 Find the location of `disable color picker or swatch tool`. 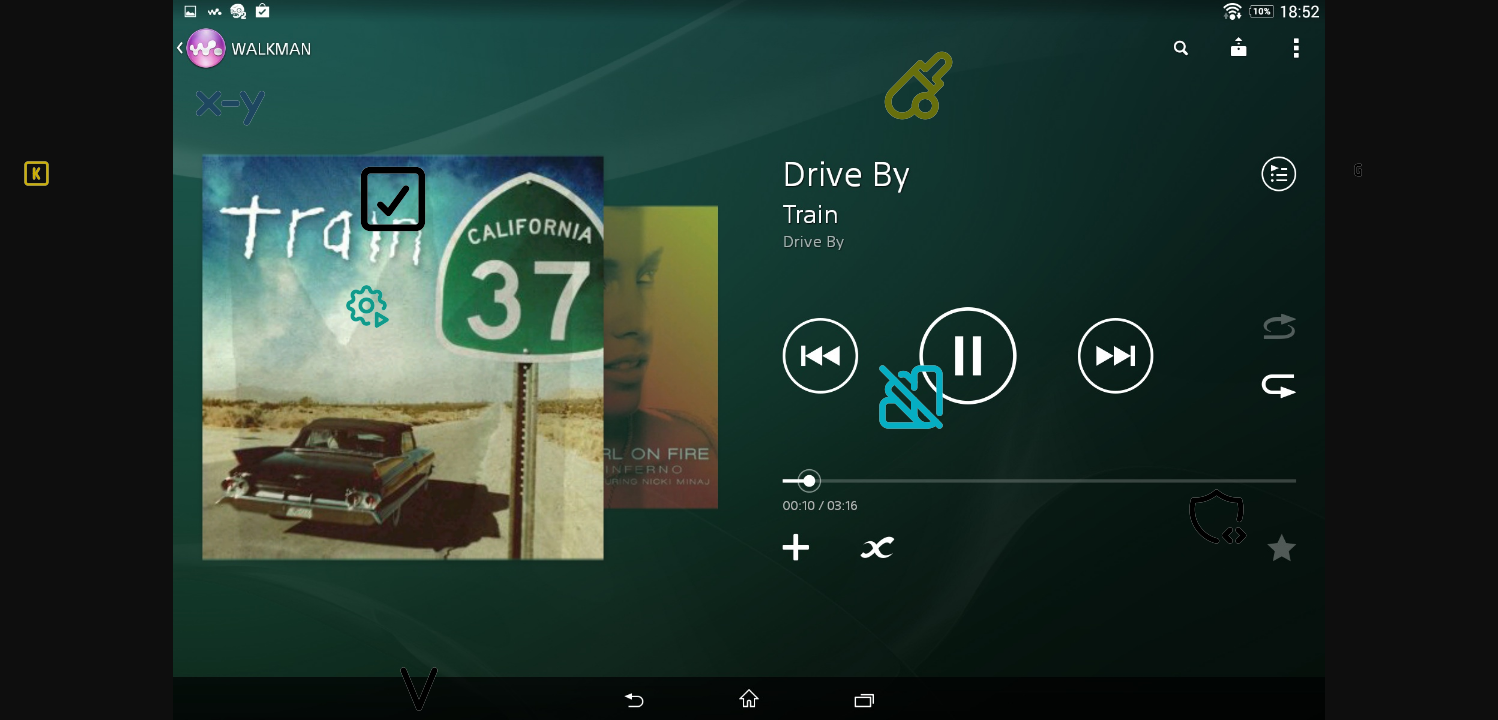

disable color picker or swatch tool is located at coordinates (911, 397).